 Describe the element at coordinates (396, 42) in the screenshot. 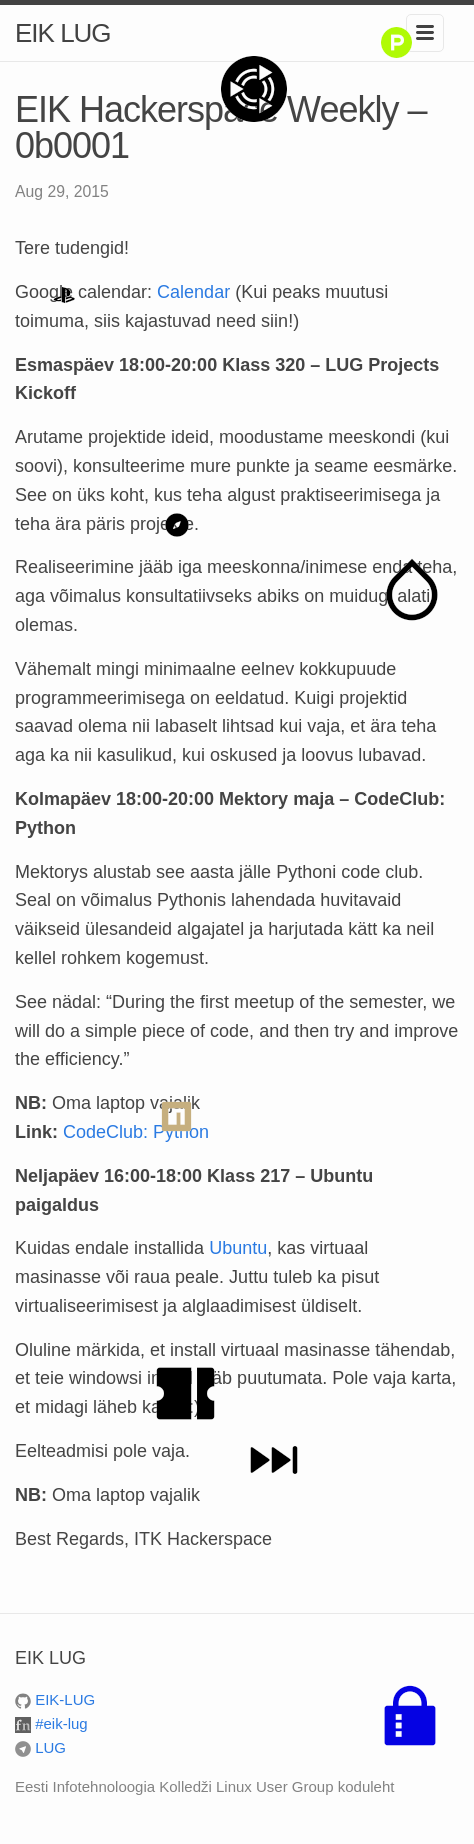

I see `visit Product Hunt website` at that location.